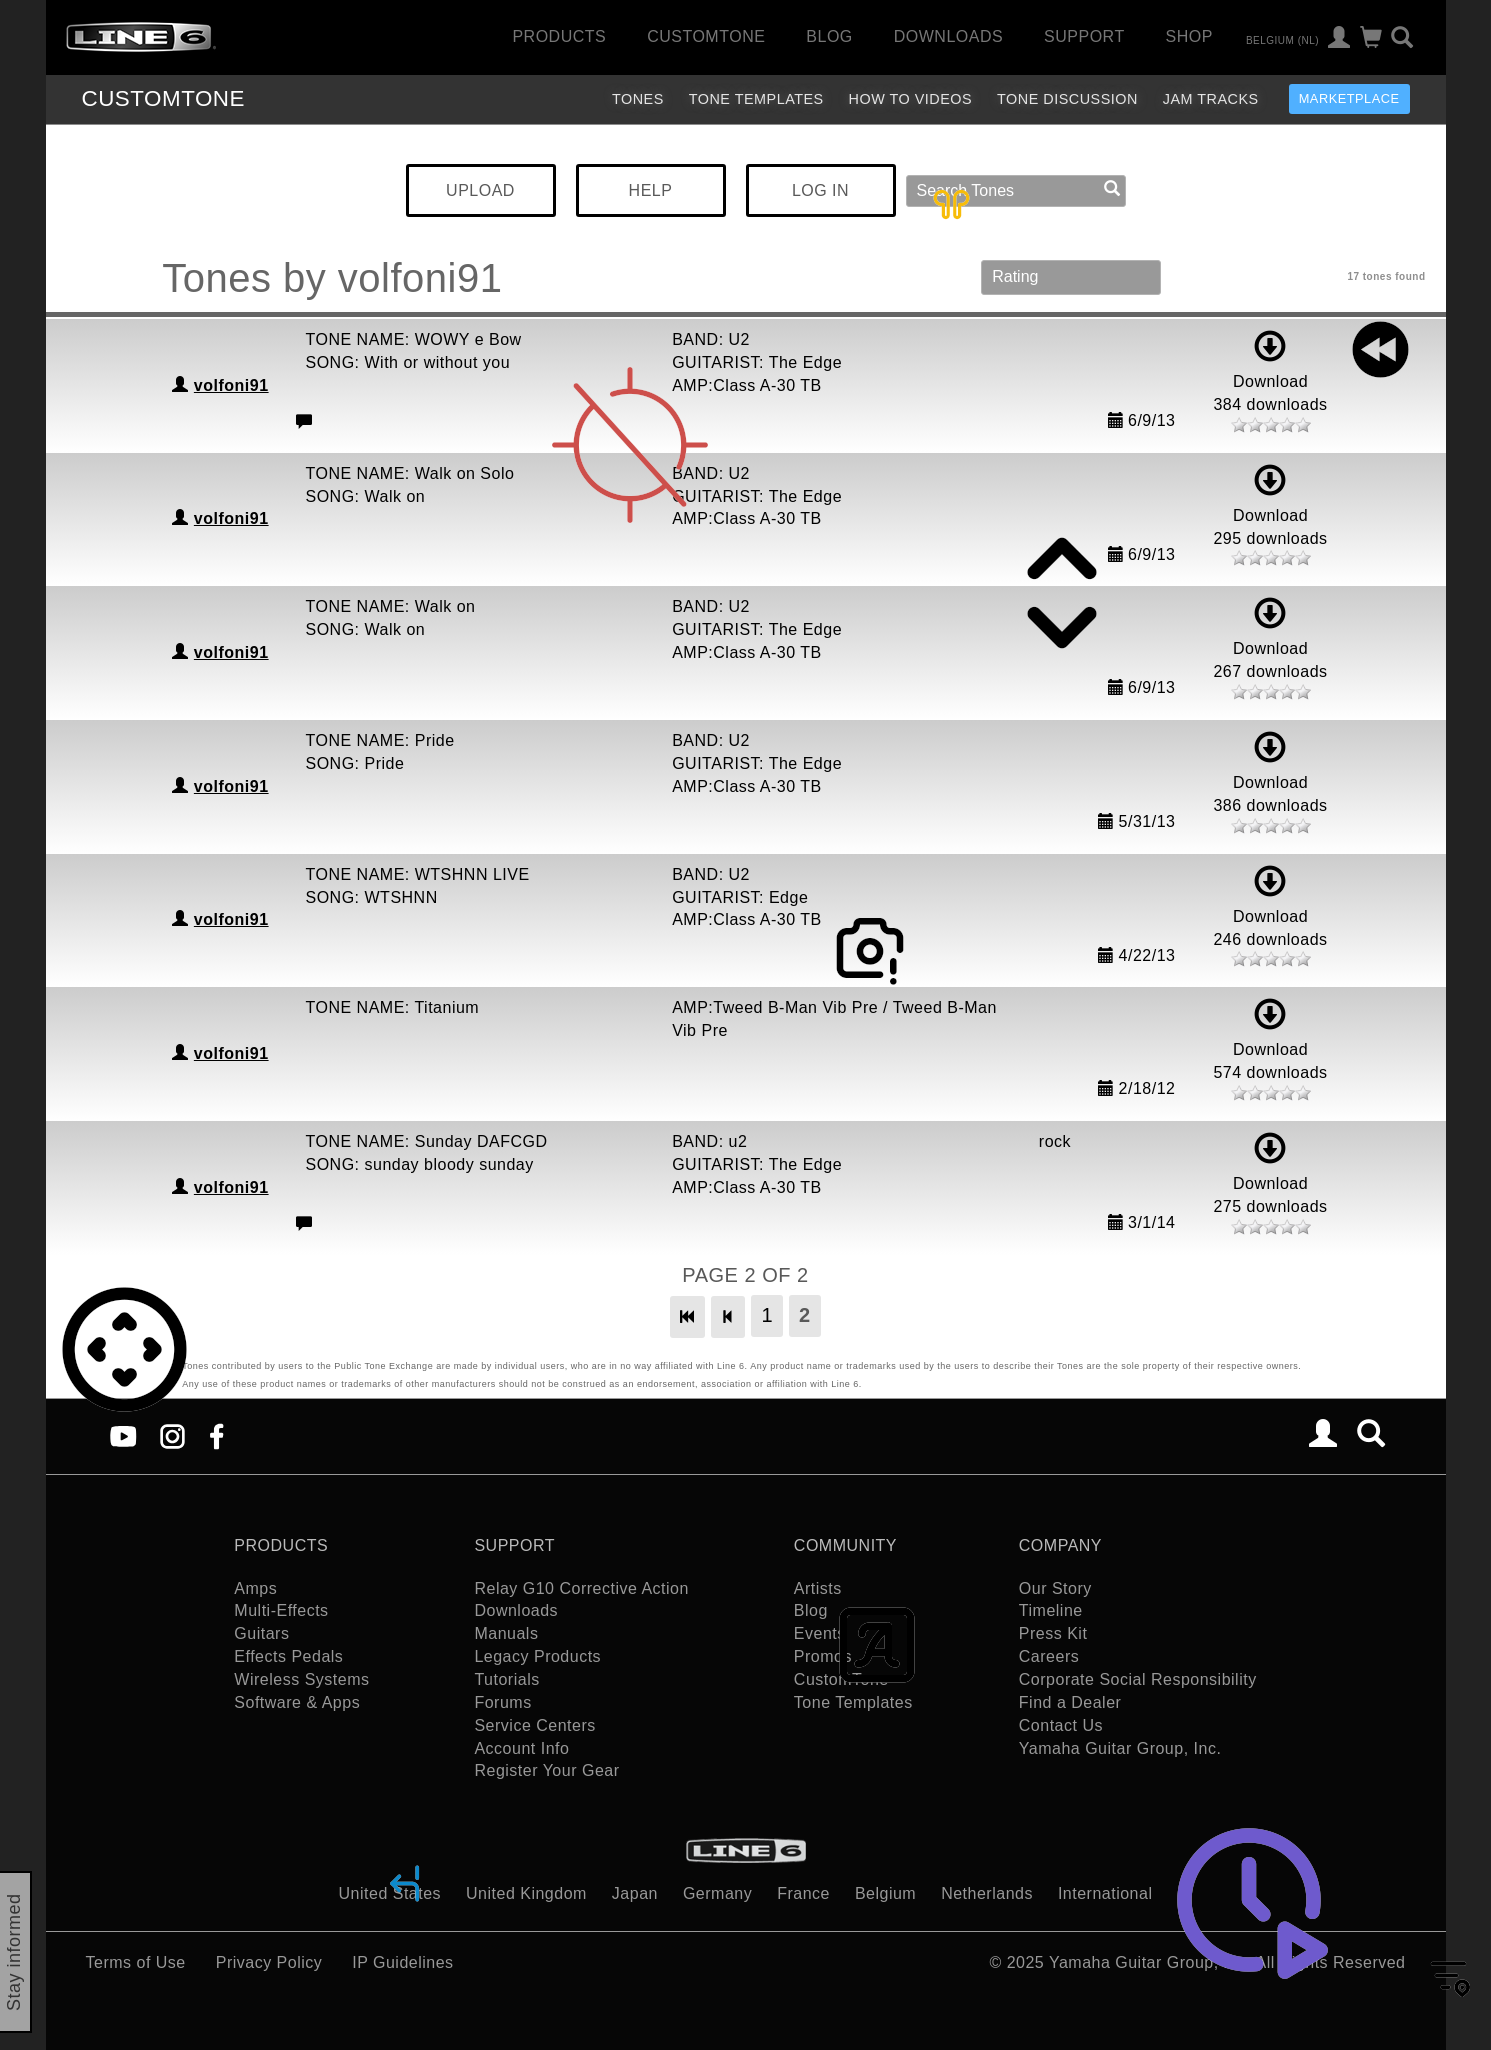 Image resolution: width=1491 pixels, height=2050 pixels. What do you see at coordinates (877, 1645) in the screenshot?
I see `change font or typeface settings` at bounding box center [877, 1645].